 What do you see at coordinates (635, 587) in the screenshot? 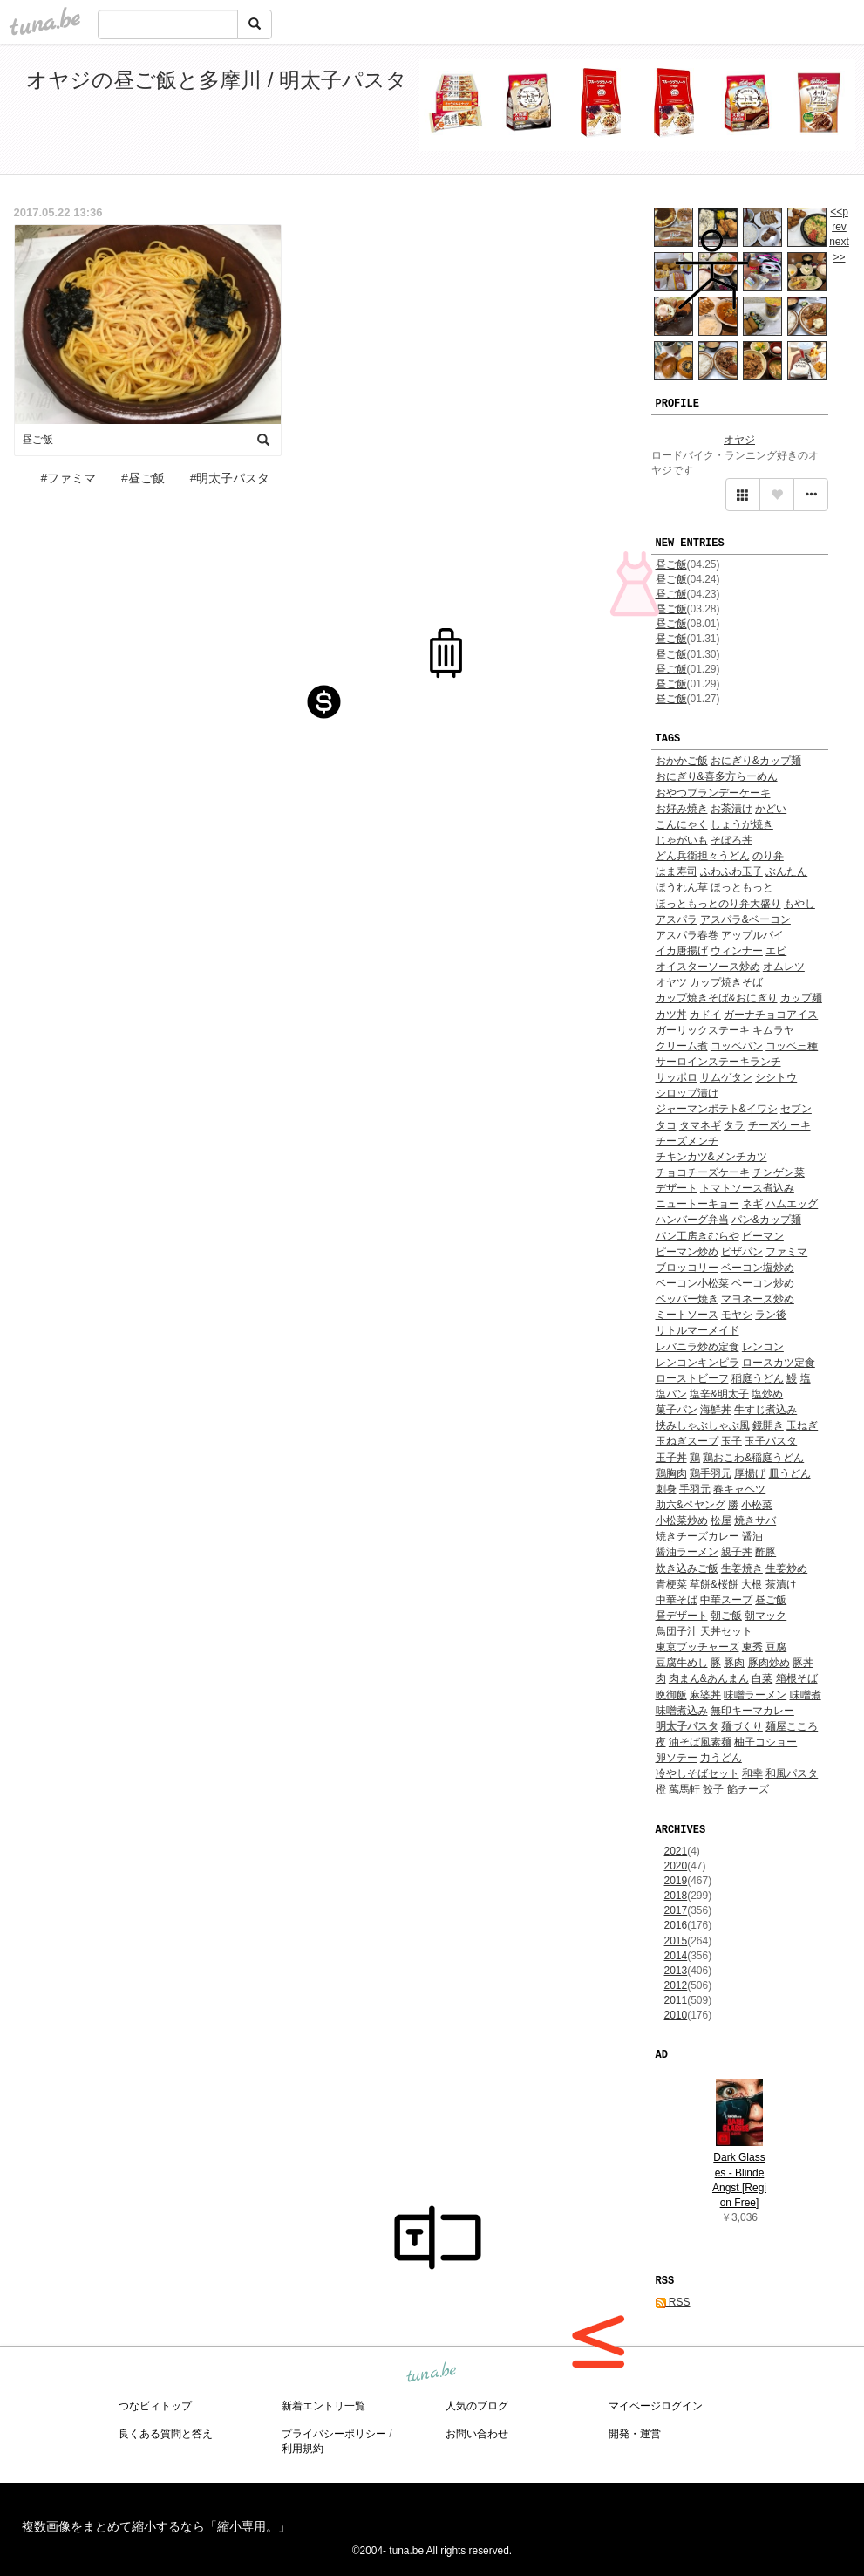
I see `browse women's clothing or dresses` at bounding box center [635, 587].